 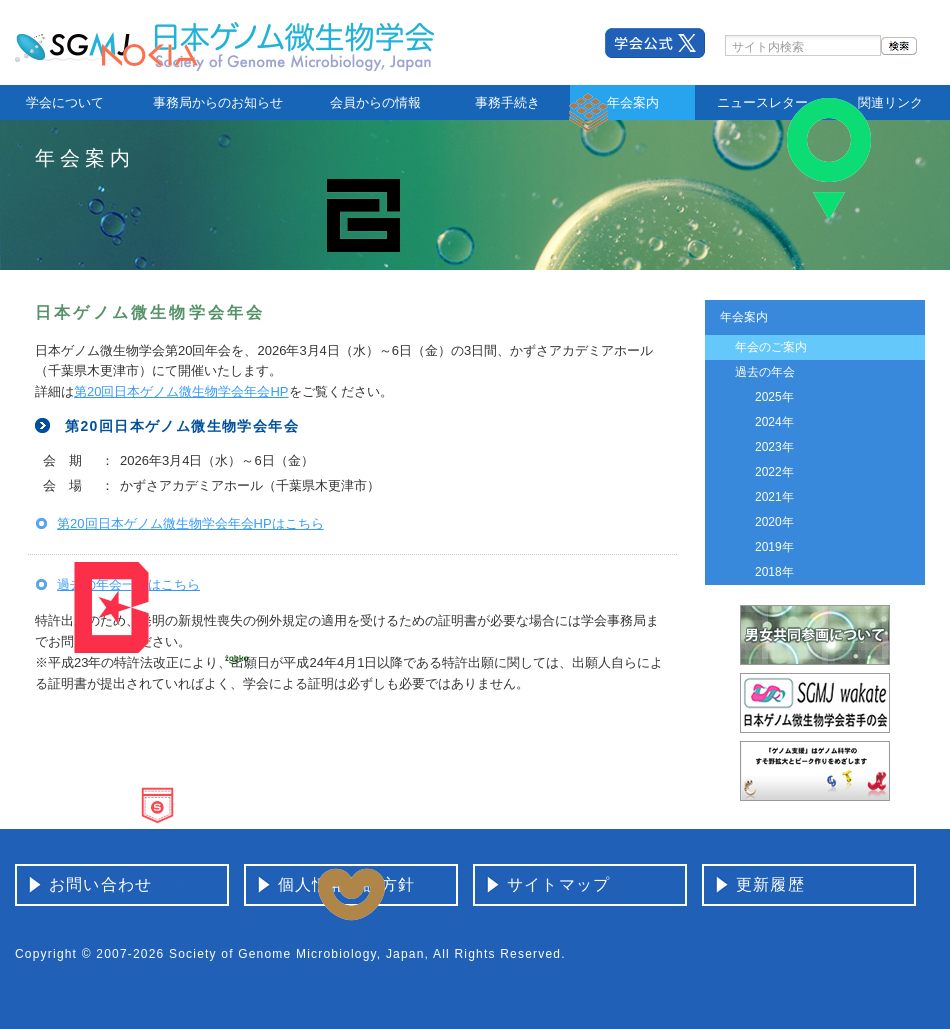 I want to click on open torizon platform dashboard, so click(x=588, y=112).